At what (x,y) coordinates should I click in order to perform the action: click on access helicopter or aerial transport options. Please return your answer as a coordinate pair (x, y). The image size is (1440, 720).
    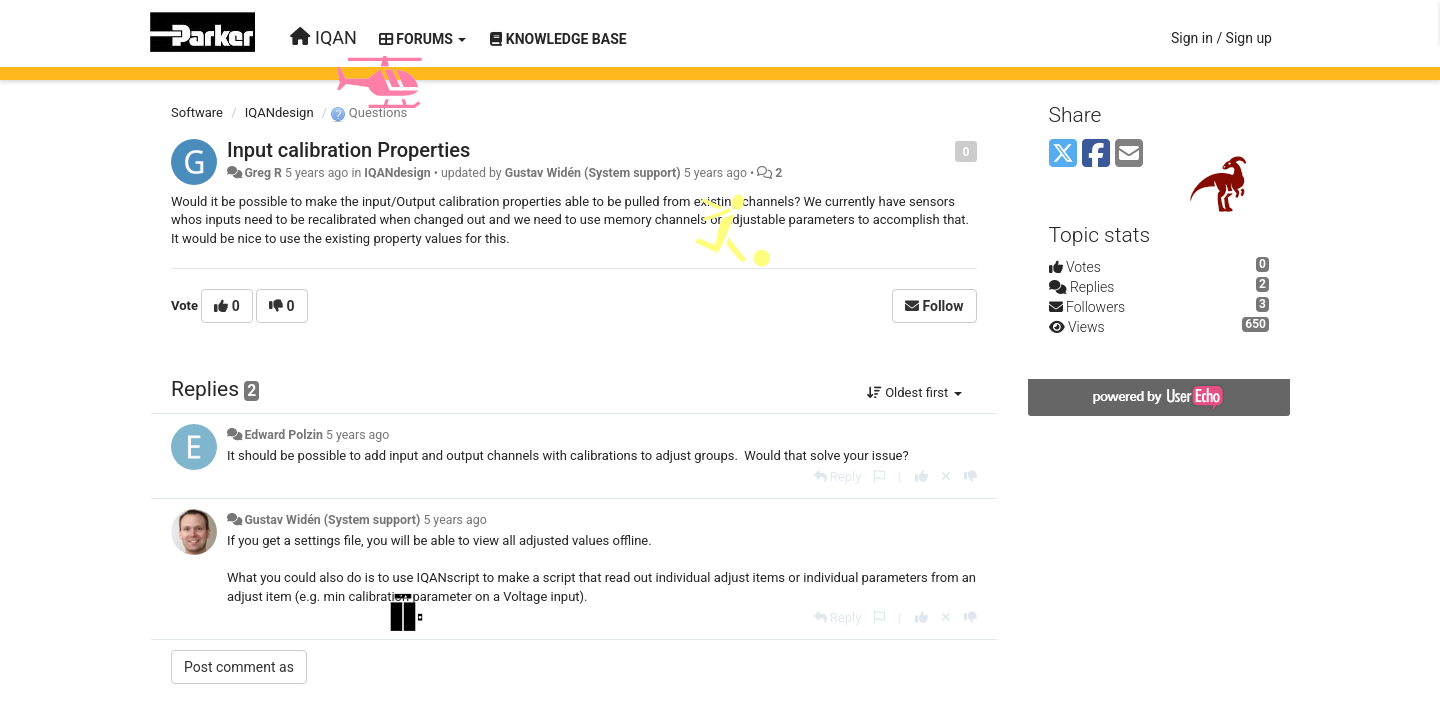
    Looking at the image, I should click on (379, 82).